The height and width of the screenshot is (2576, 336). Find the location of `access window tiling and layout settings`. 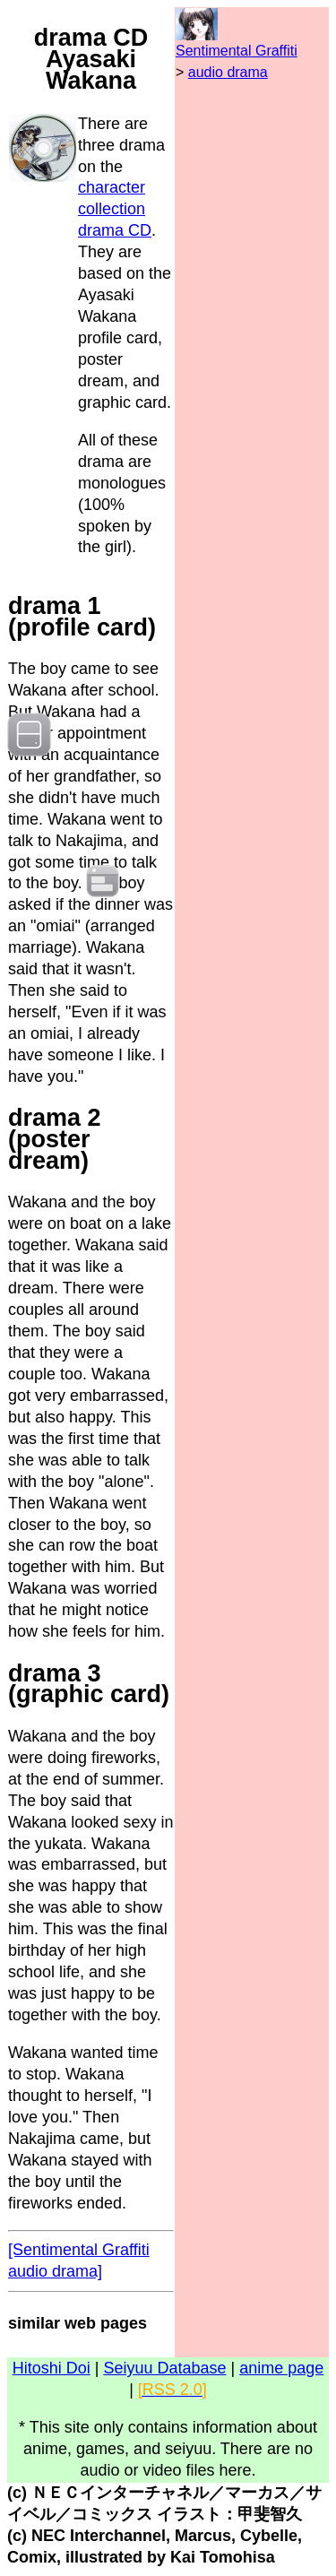

access window tiling and layout settings is located at coordinates (102, 881).